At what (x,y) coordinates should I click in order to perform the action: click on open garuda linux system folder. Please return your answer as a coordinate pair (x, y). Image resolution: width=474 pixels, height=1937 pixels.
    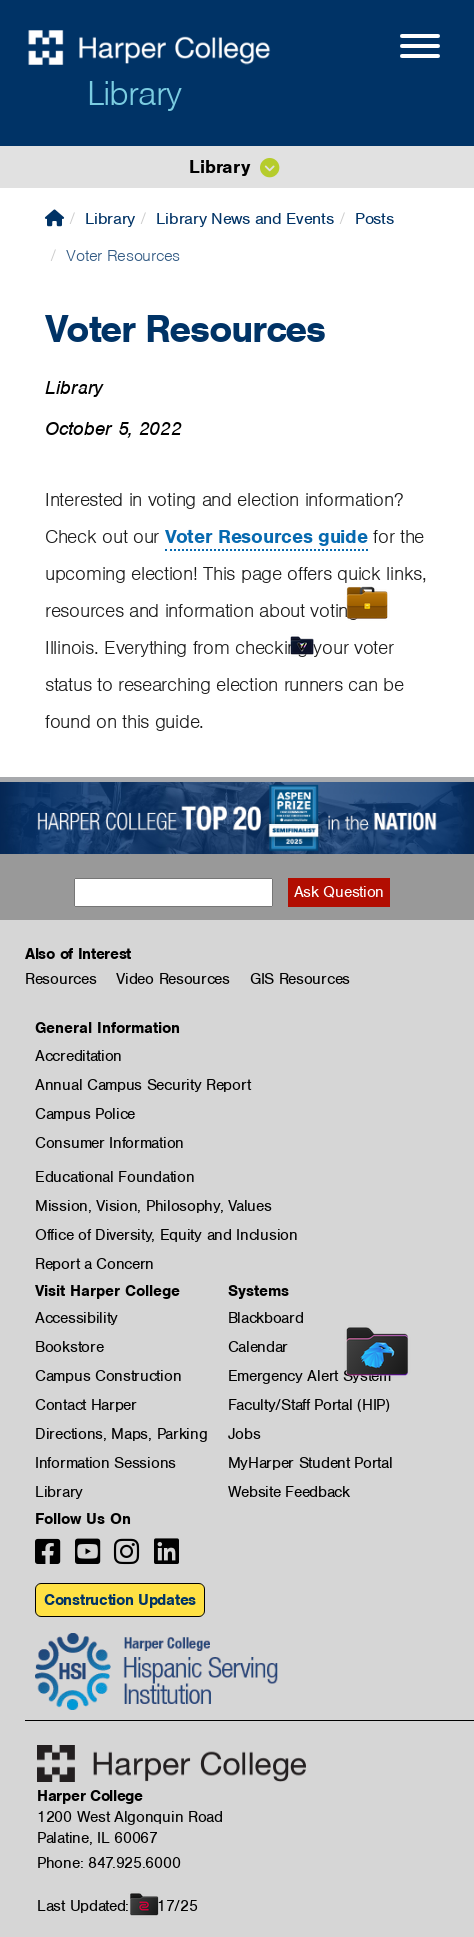
    Looking at the image, I should click on (377, 1353).